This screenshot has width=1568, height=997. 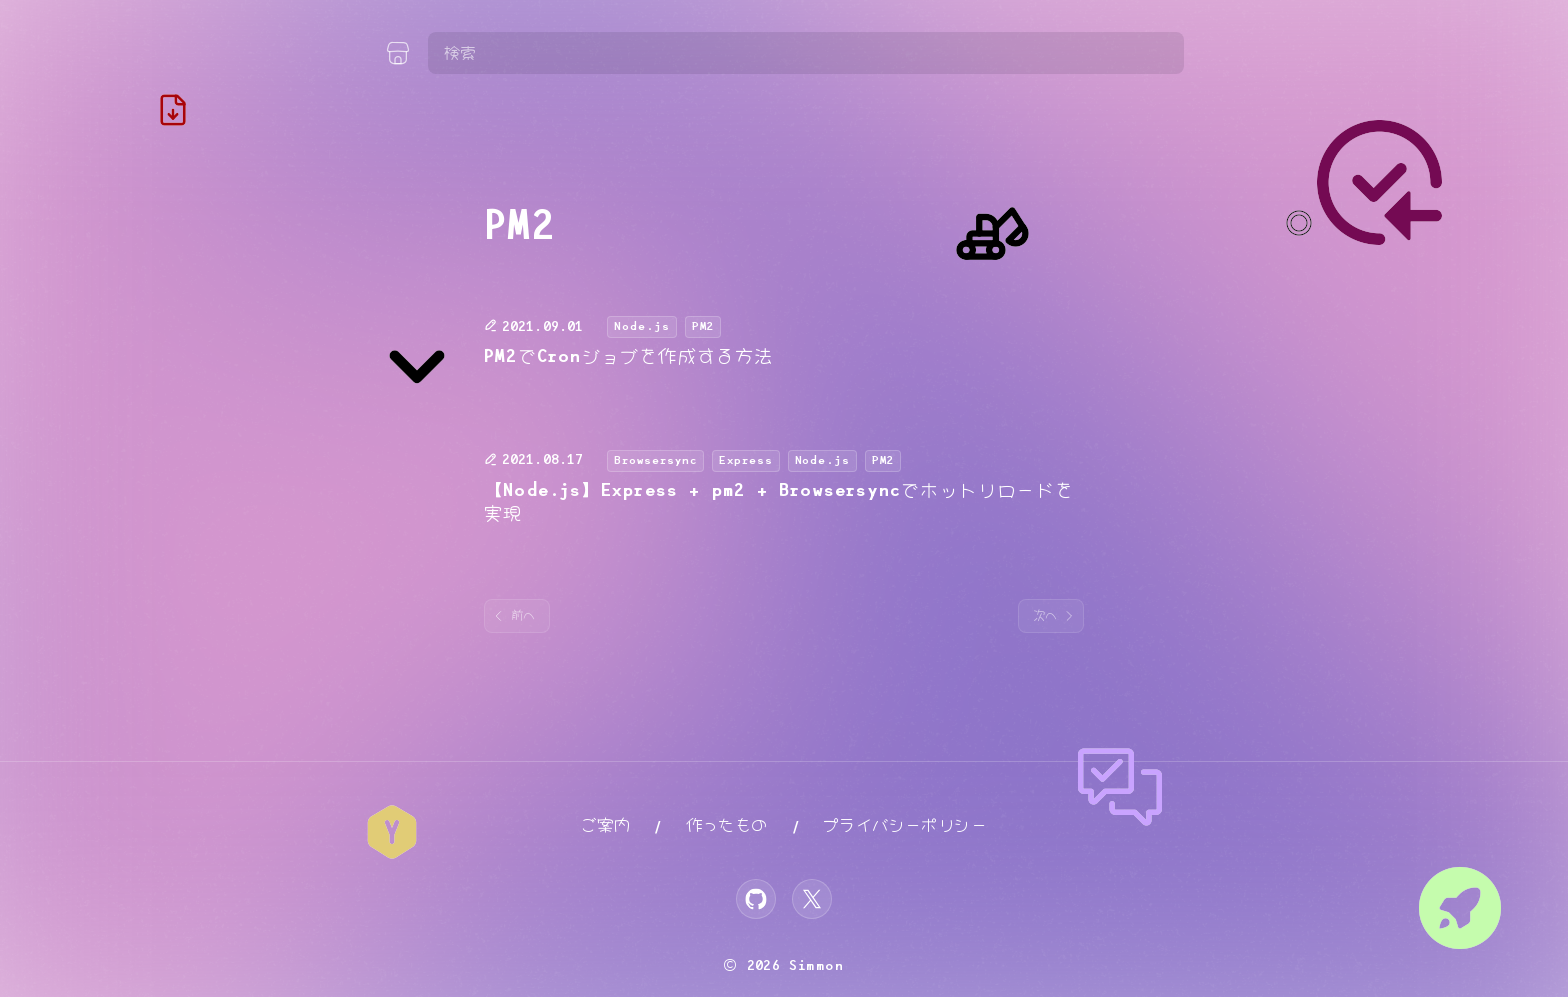 I want to click on start recording audio or video, so click(x=1299, y=223).